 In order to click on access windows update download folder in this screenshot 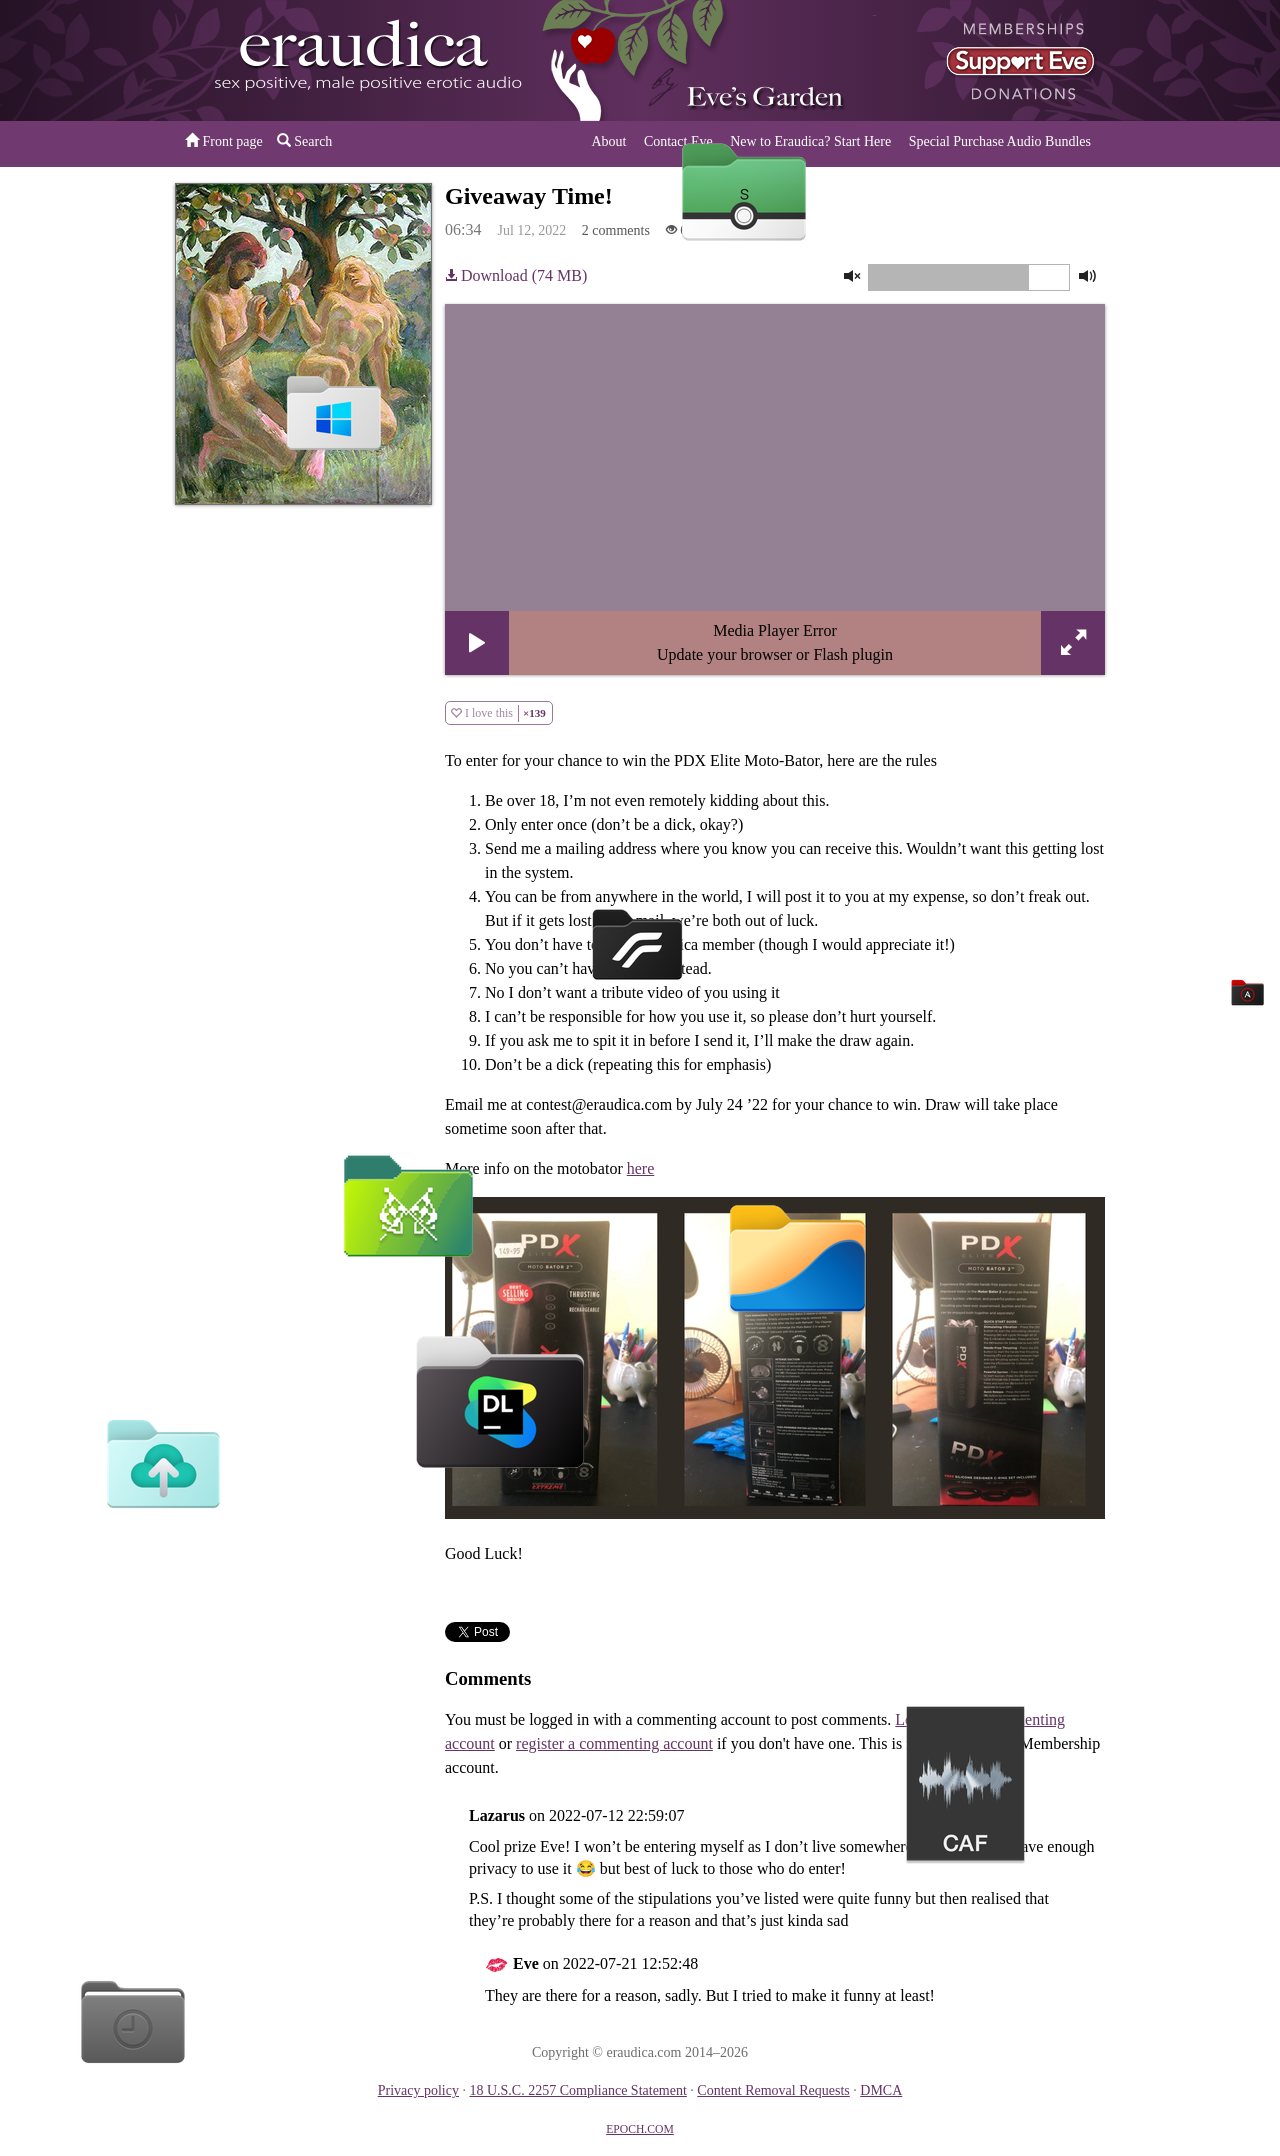, I will do `click(163, 1467)`.